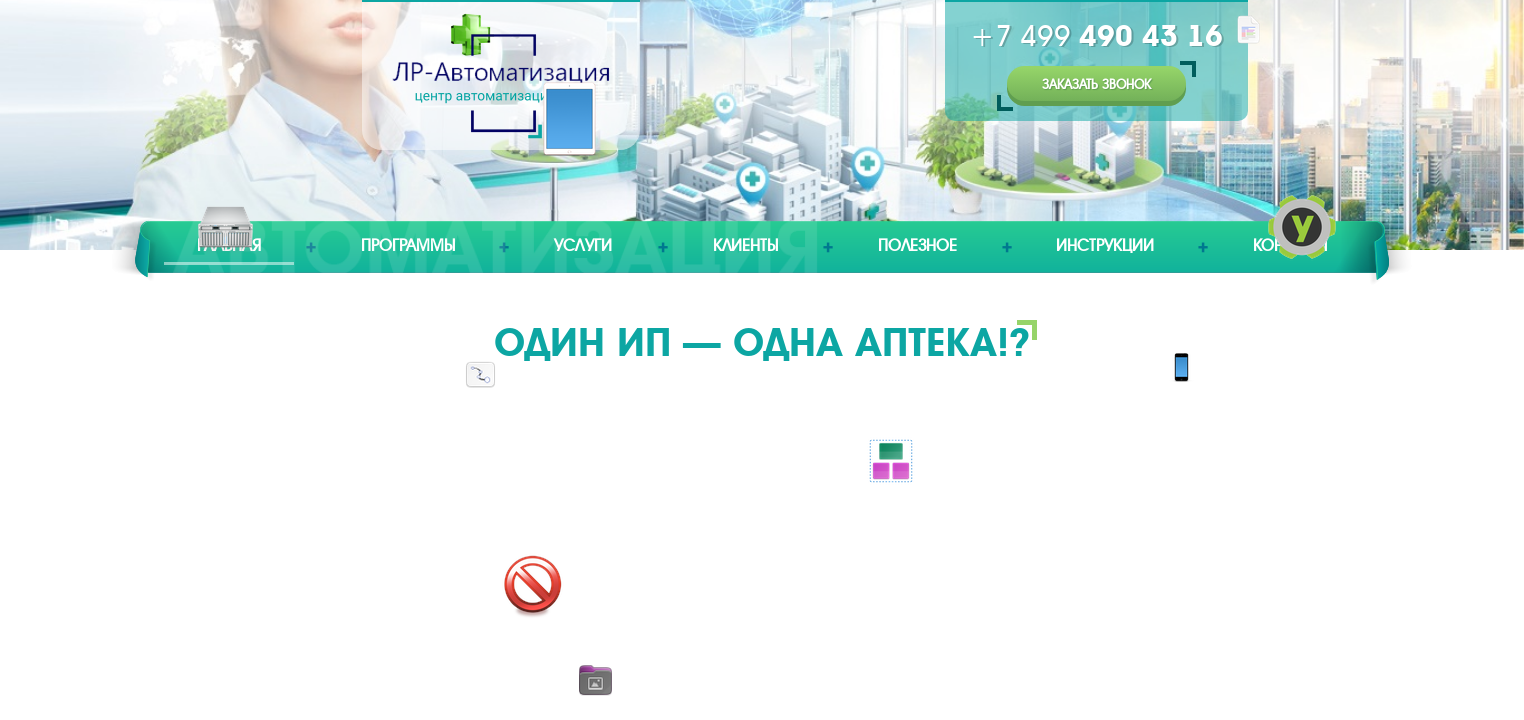 The image size is (1524, 720). I want to click on manage connected iPad device, so click(569, 118).